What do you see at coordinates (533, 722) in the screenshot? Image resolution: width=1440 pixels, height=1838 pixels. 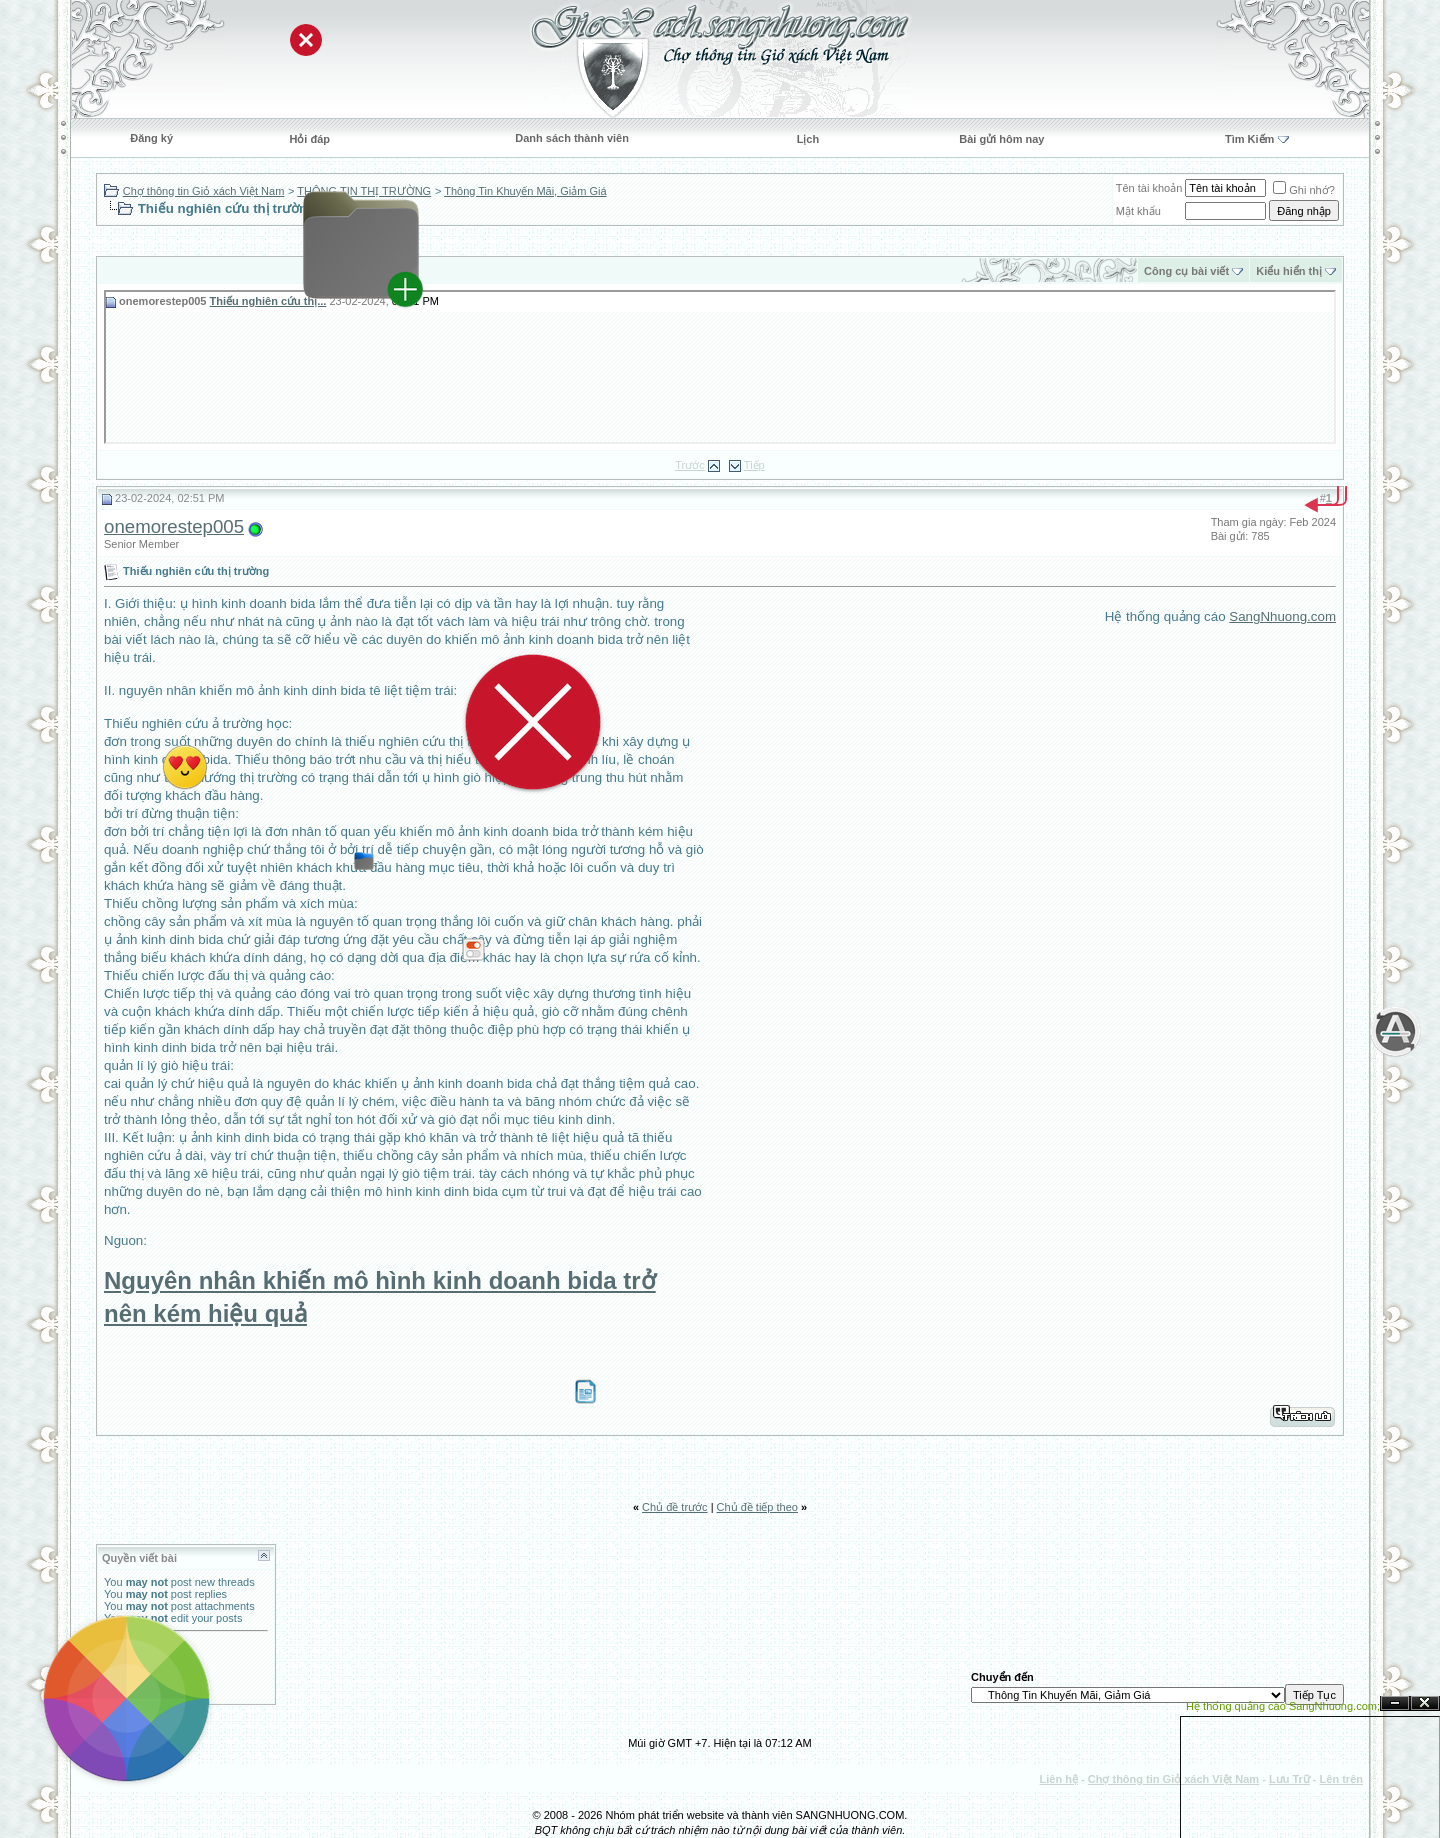 I see `indicates a file or item that cannot be read or accessed` at bounding box center [533, 722].